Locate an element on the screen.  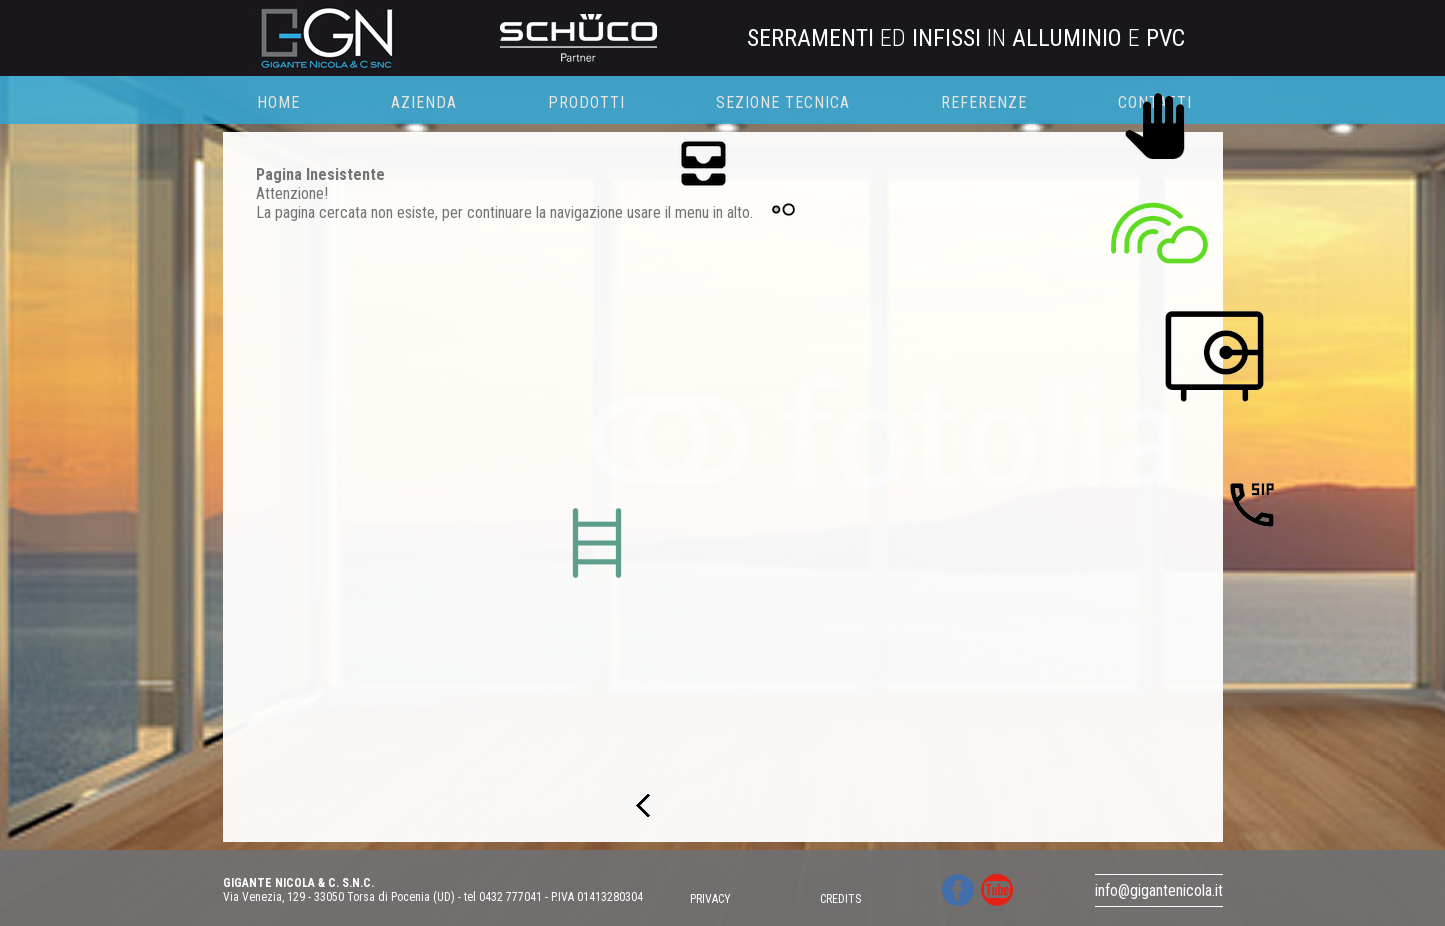
make a SIP (internet-based) phone call is located at coordinates (1252, 505).